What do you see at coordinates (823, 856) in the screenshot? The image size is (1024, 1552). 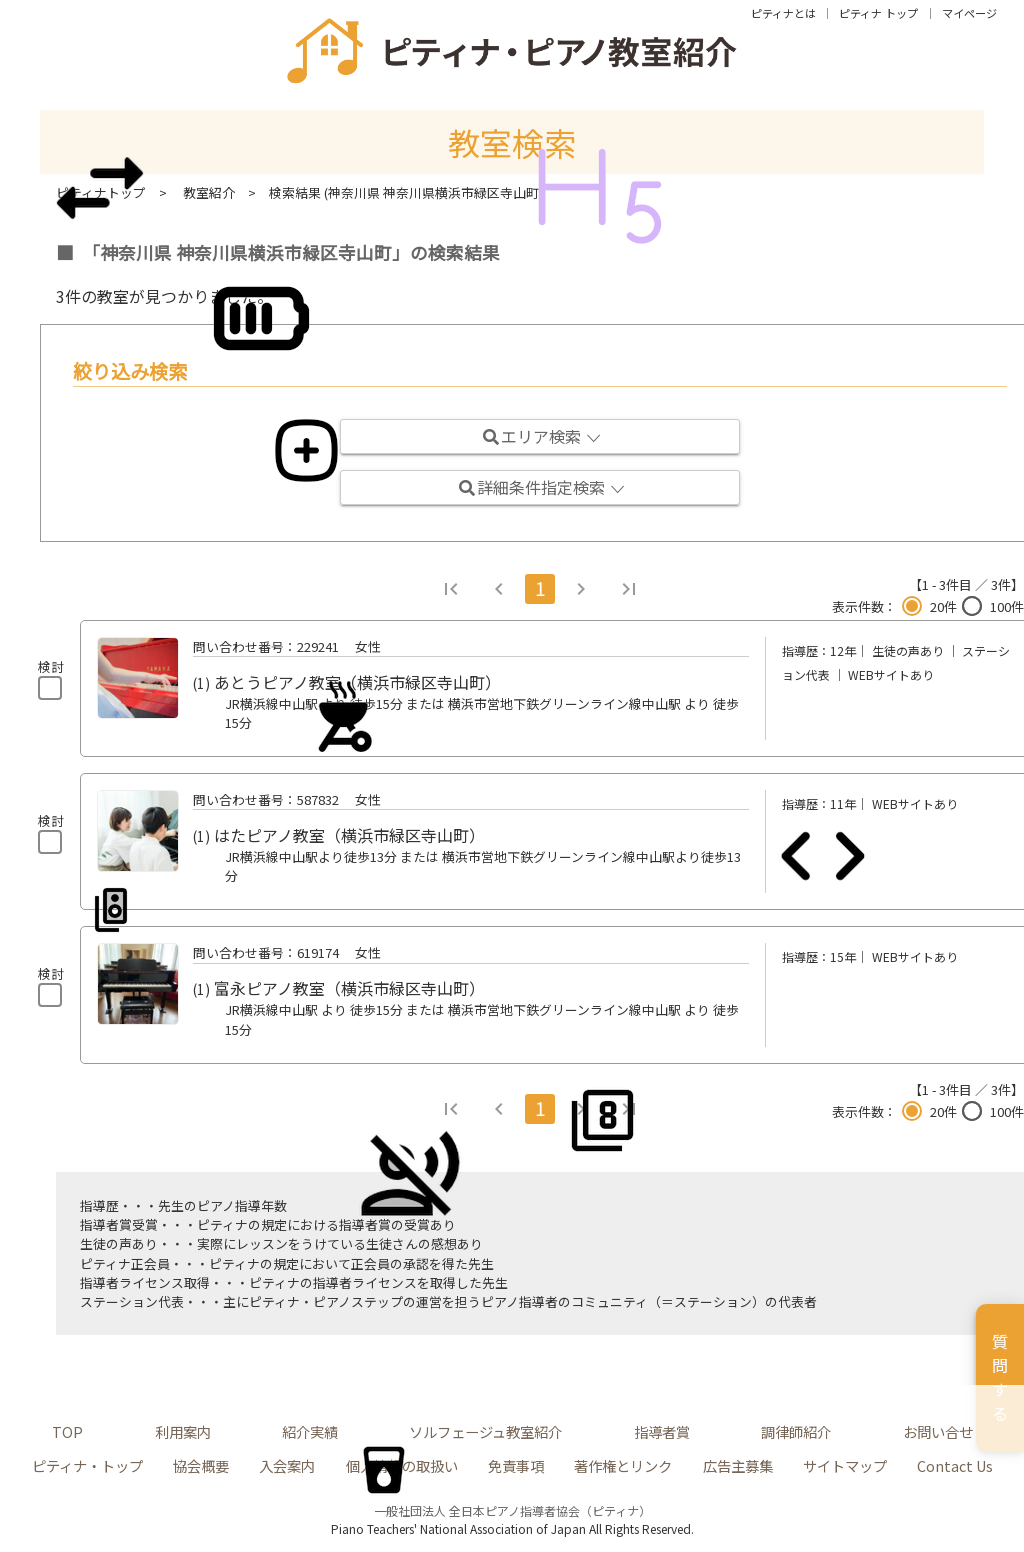 I see `view or edit source code` at bounding box center [823, 856].